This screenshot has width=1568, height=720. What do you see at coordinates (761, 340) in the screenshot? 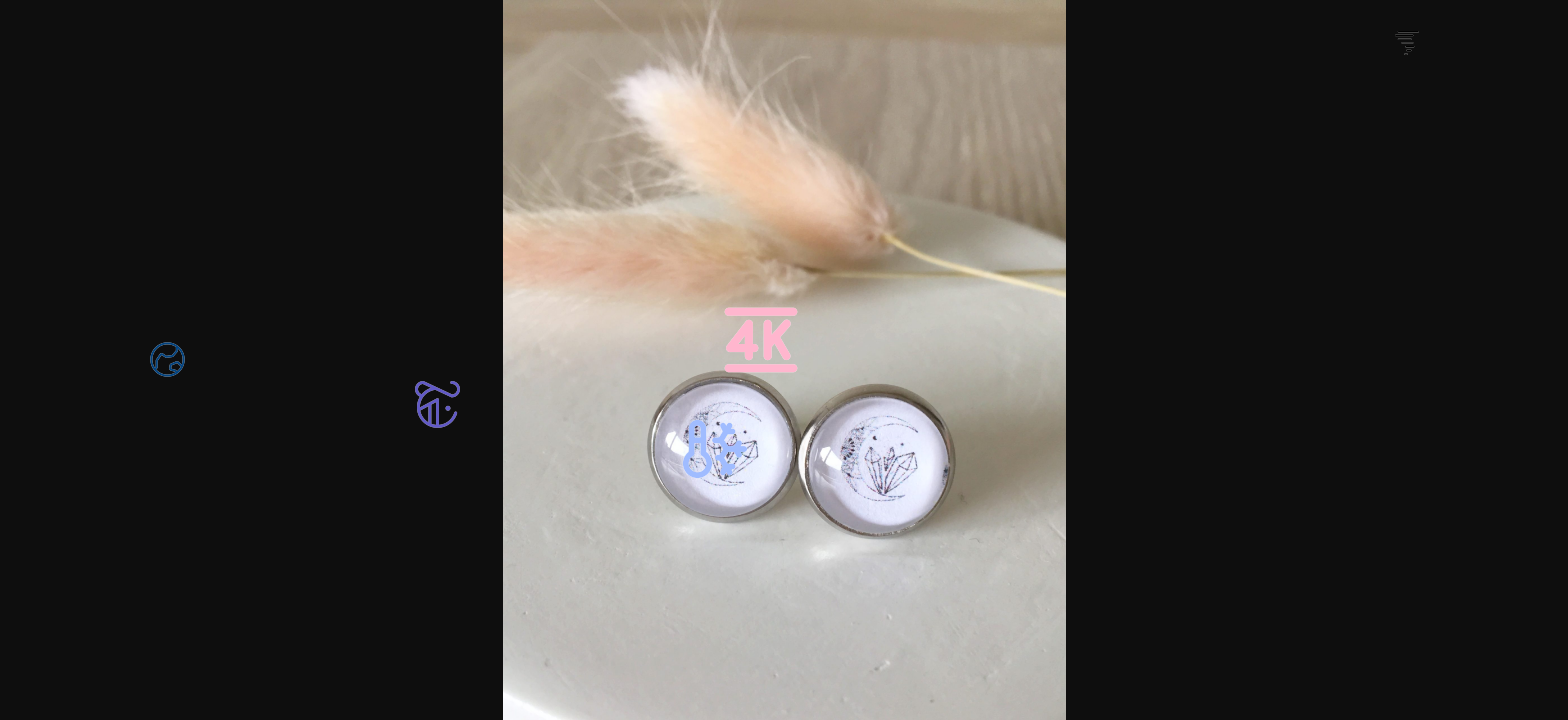
I see `indicates 4K video resolution available` at bounding box center [761, 340].